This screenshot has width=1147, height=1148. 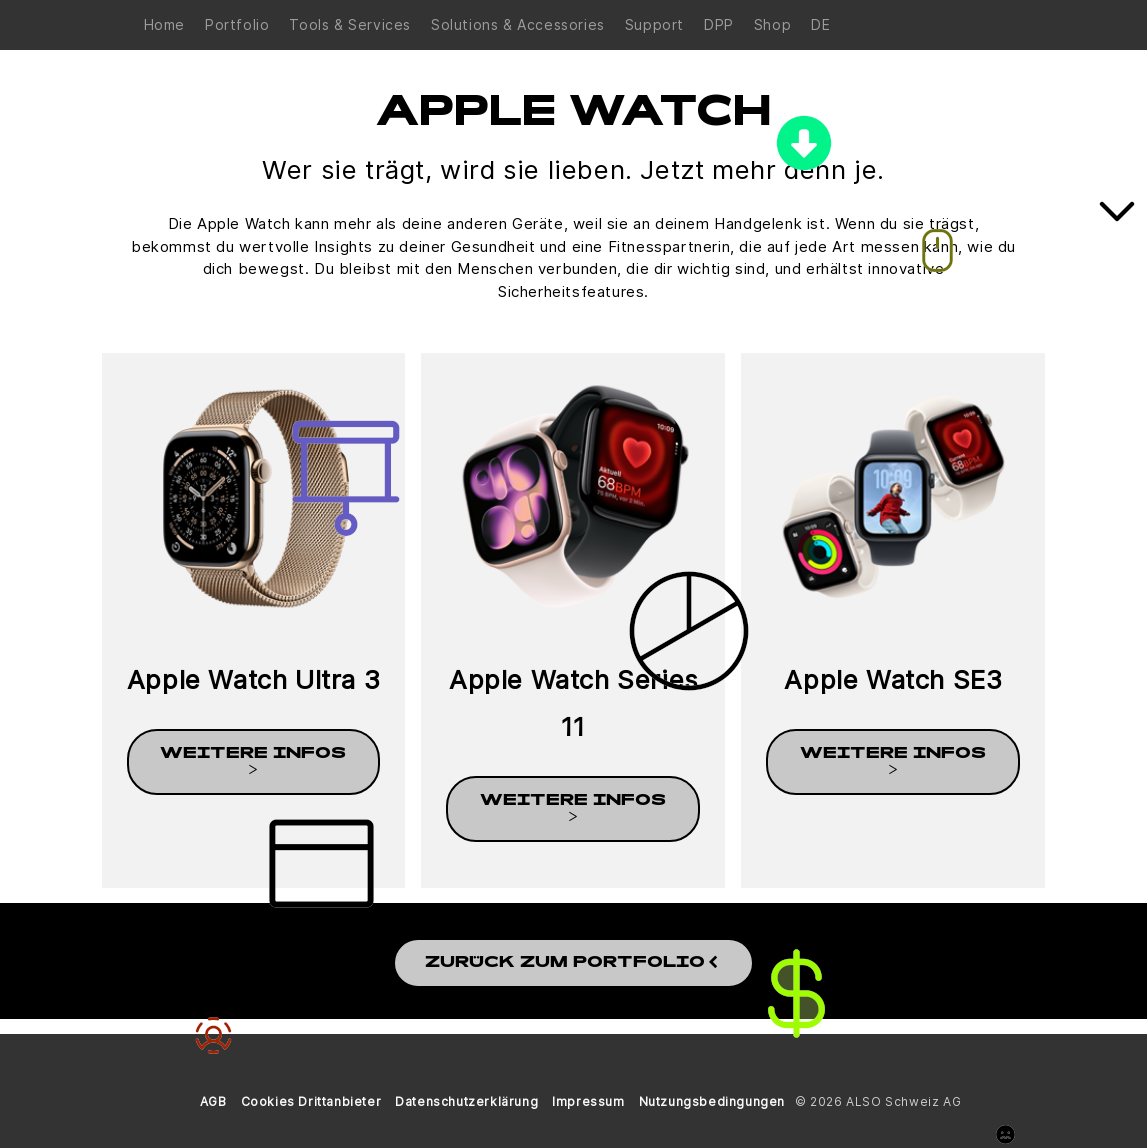 I want to click on expand a dropdown menu, so click(x=1117, y=210).